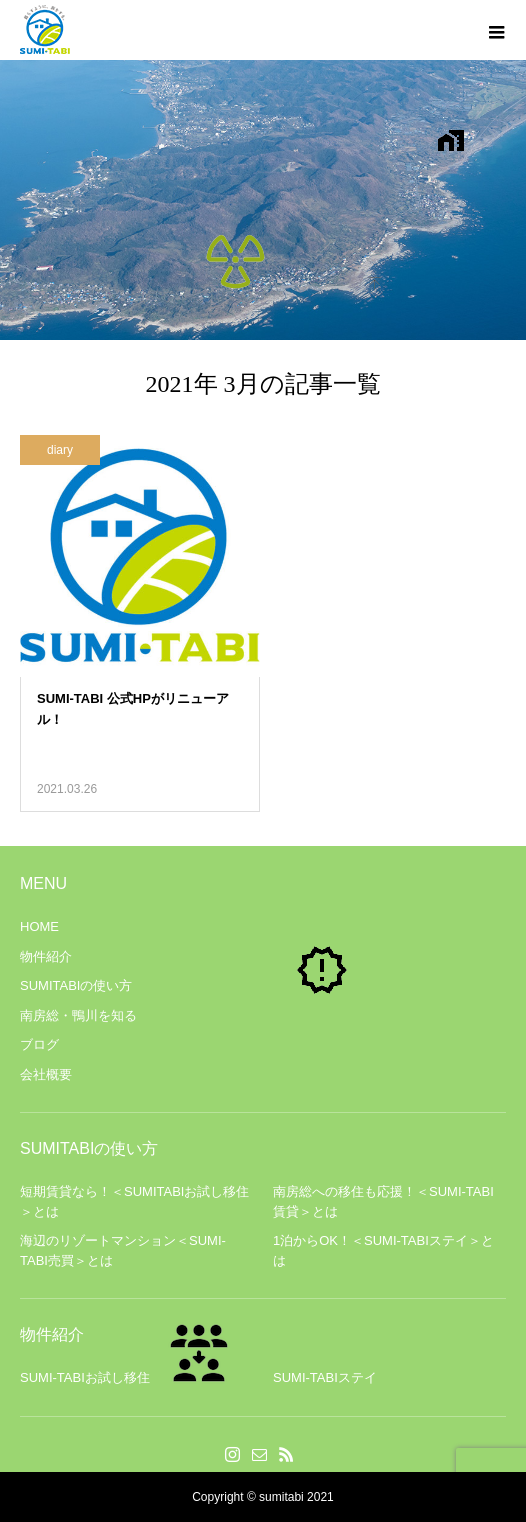  I want to click on scroll to top of page, so click(374, 283).